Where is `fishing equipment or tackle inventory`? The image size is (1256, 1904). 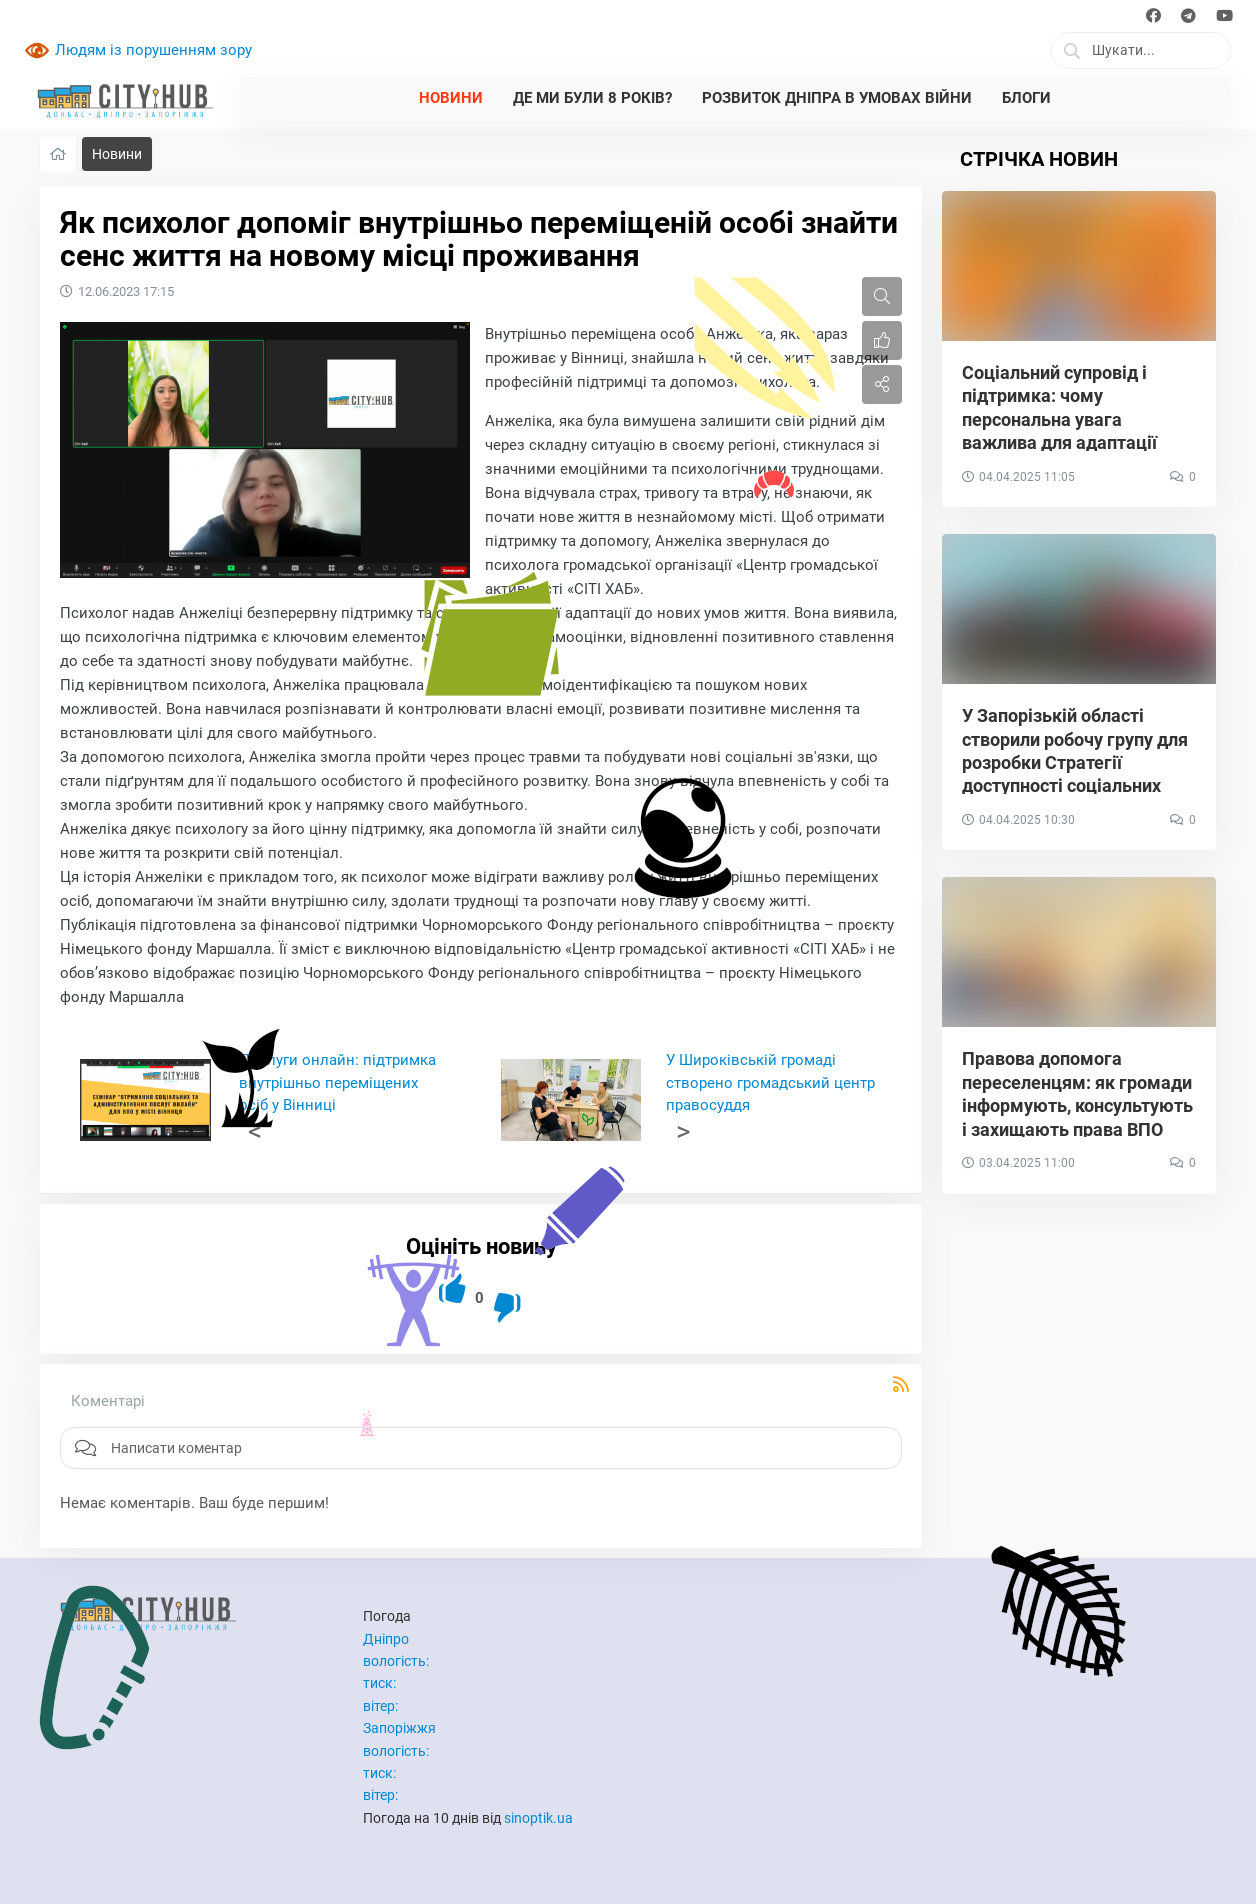 fishing equipment or tackle inventory is located at coordinates (763, 347).